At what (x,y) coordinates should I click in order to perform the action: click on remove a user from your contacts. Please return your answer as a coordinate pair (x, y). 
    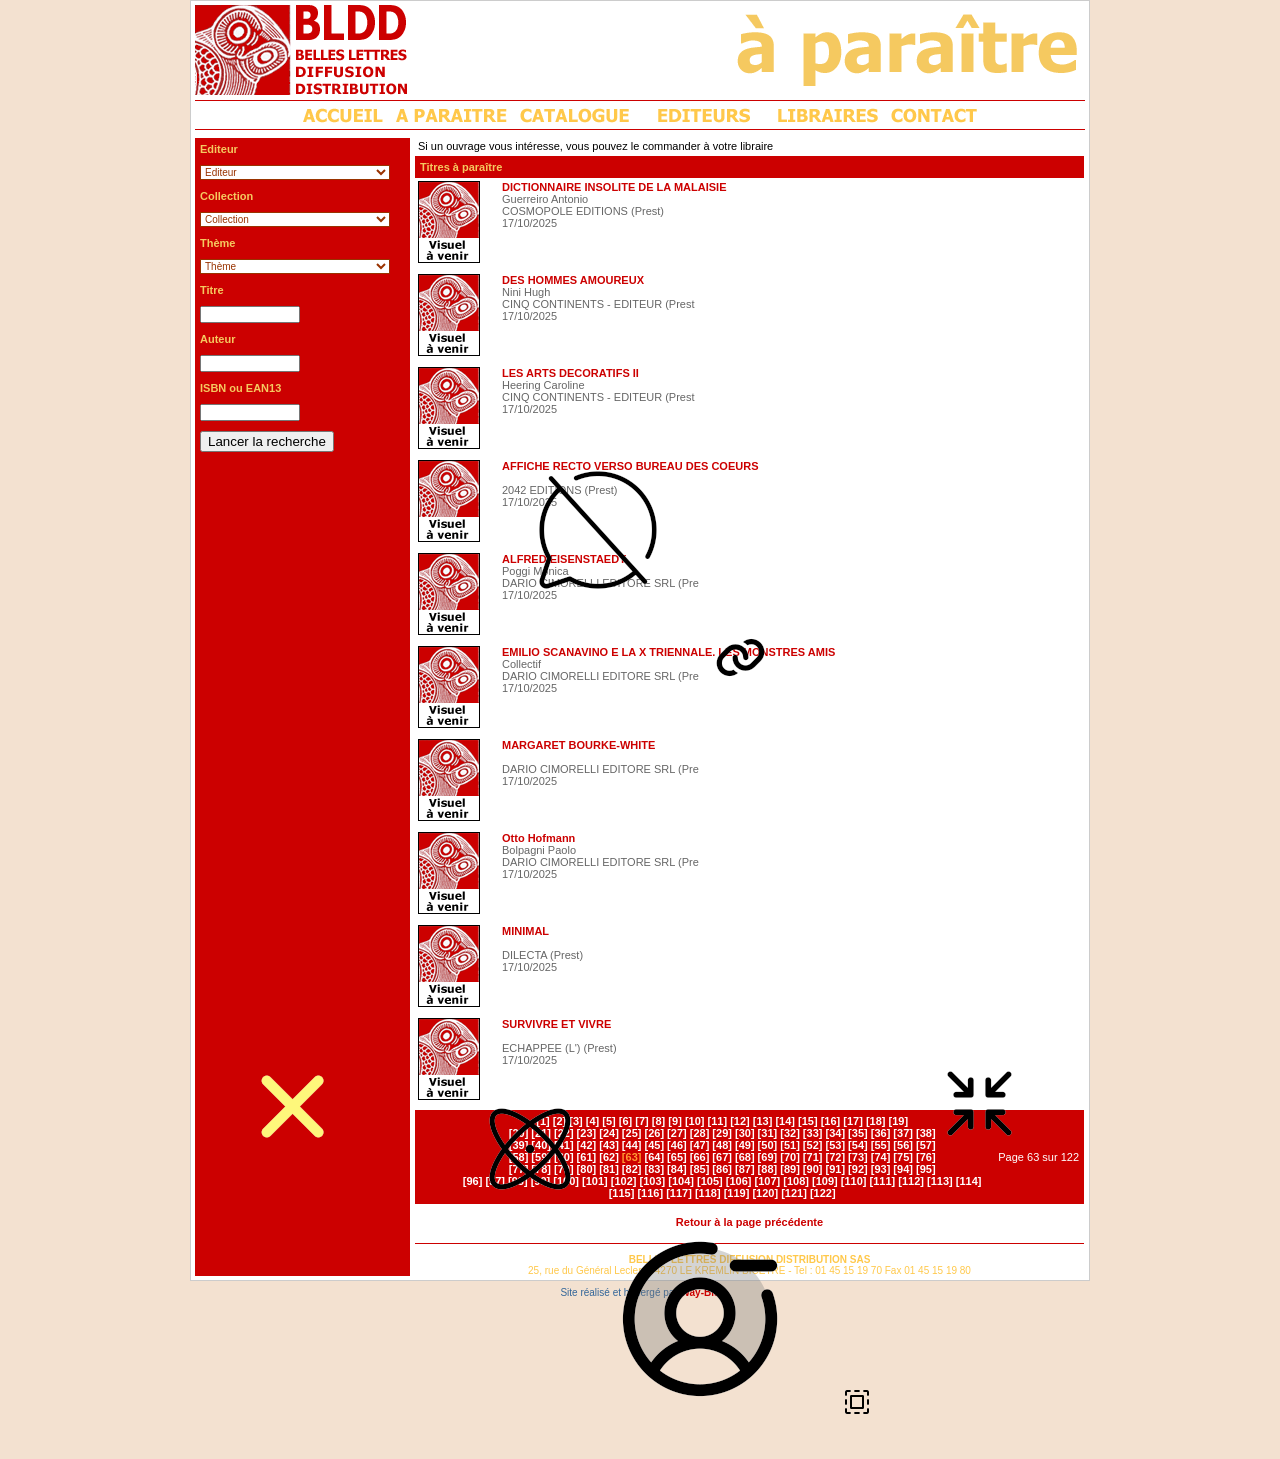
    Looking at the image, I should click on (700, 1319).